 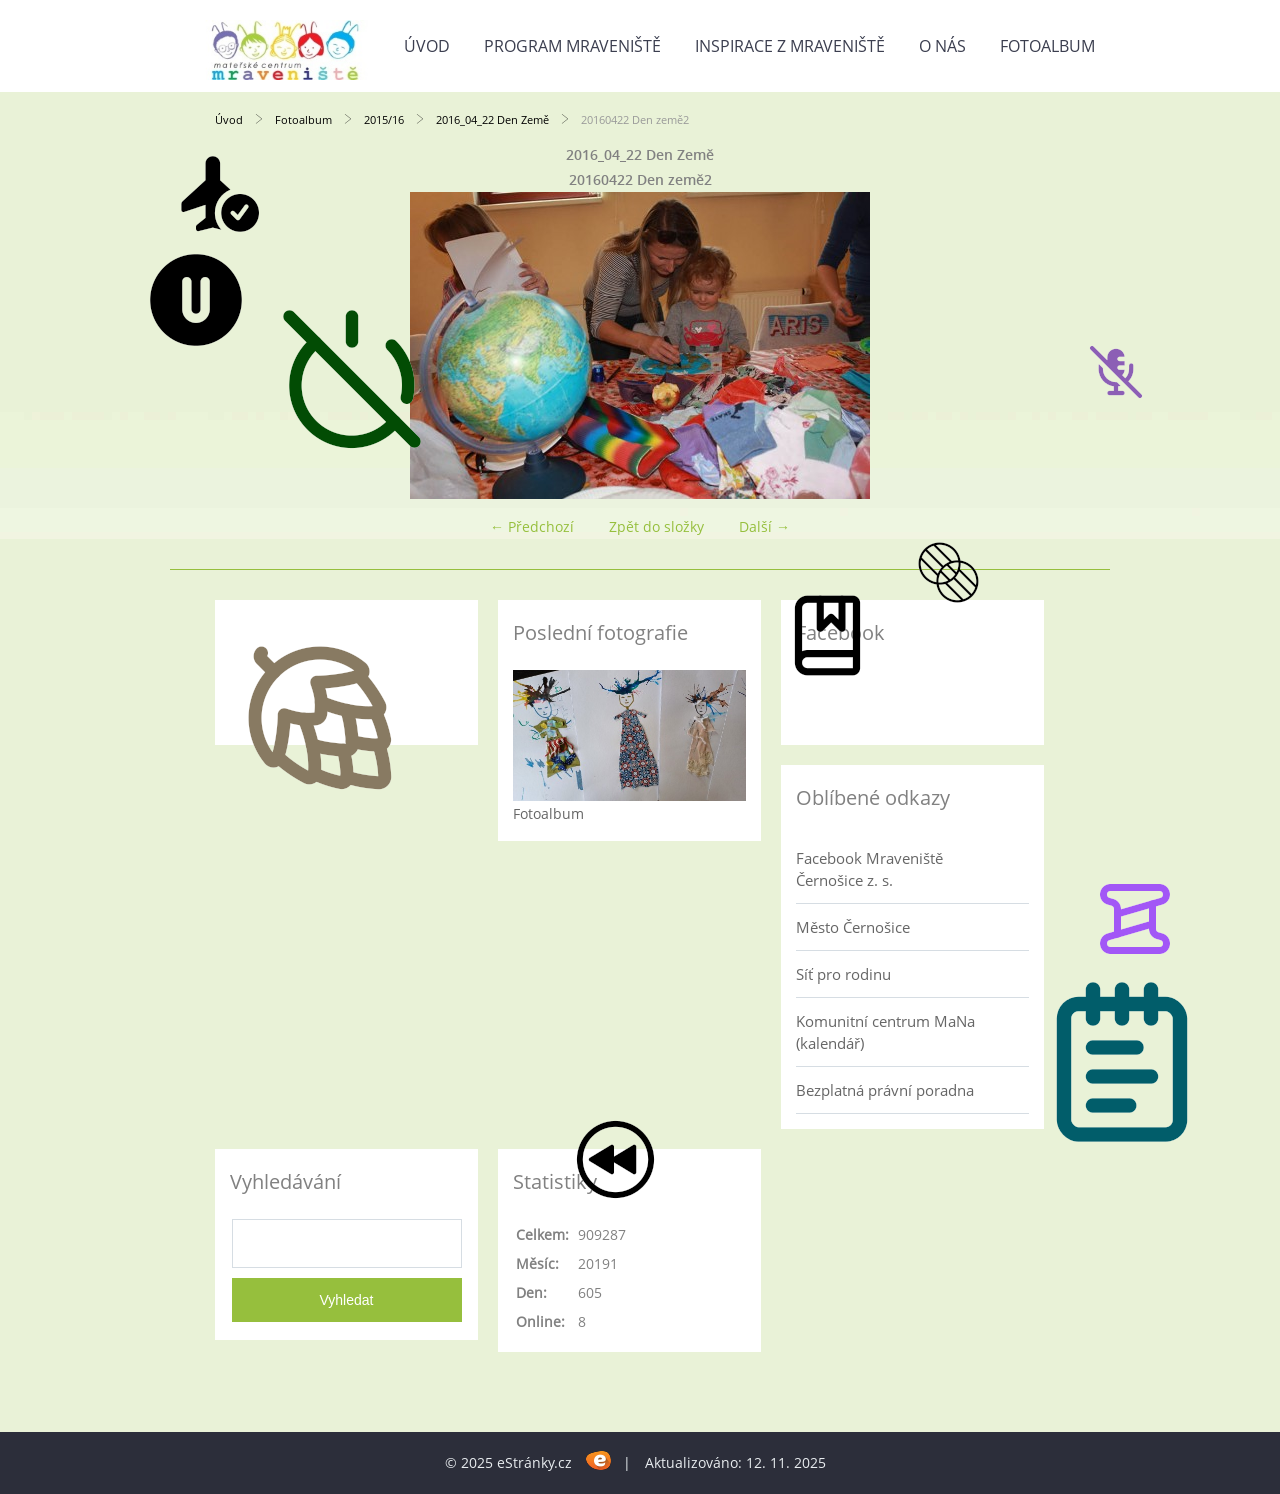 What do you see at coordinates (196, 300) in the screenshot?
I see `indicates an unread item or status` at bounding box center [196, 300].